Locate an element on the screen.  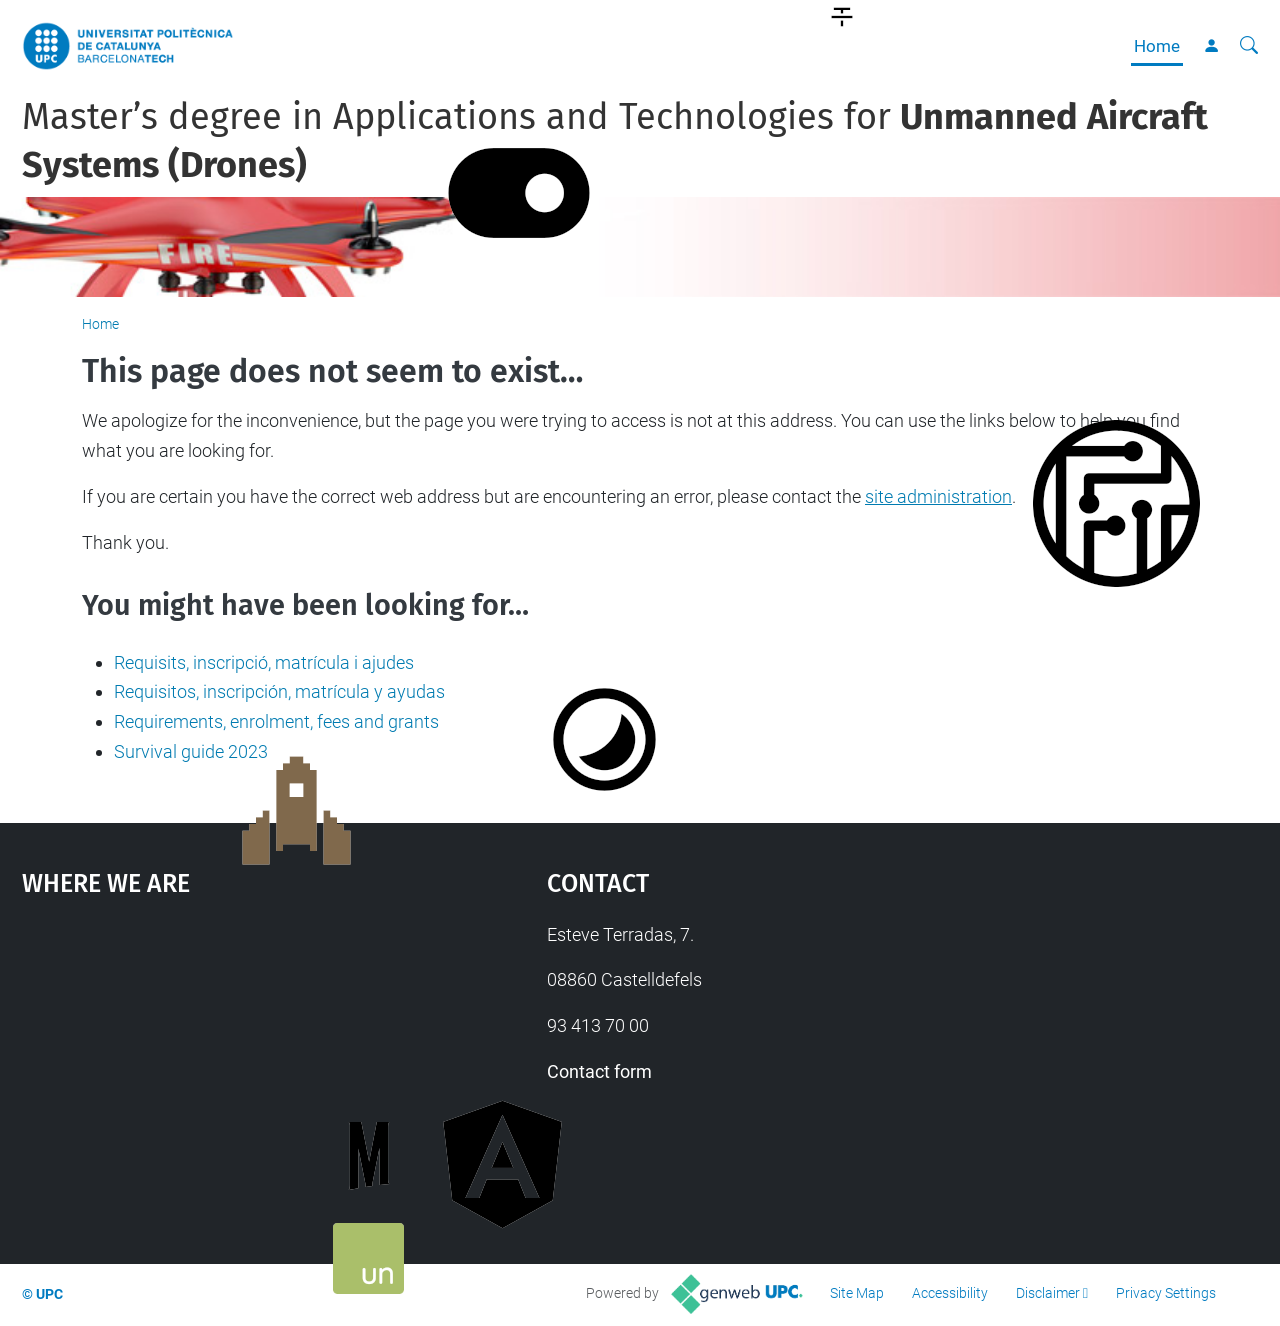
space awesome brand logo is located at coordinates (296, 810).